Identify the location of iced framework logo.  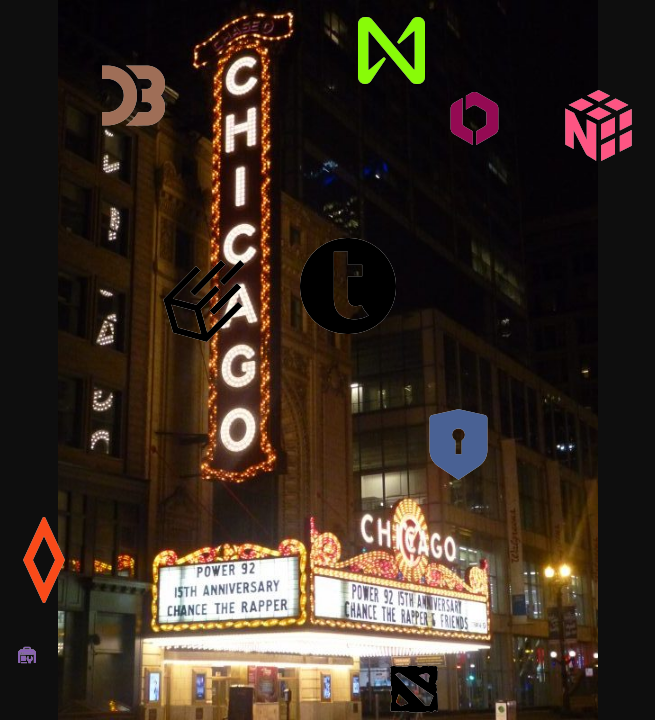
(204, 301).